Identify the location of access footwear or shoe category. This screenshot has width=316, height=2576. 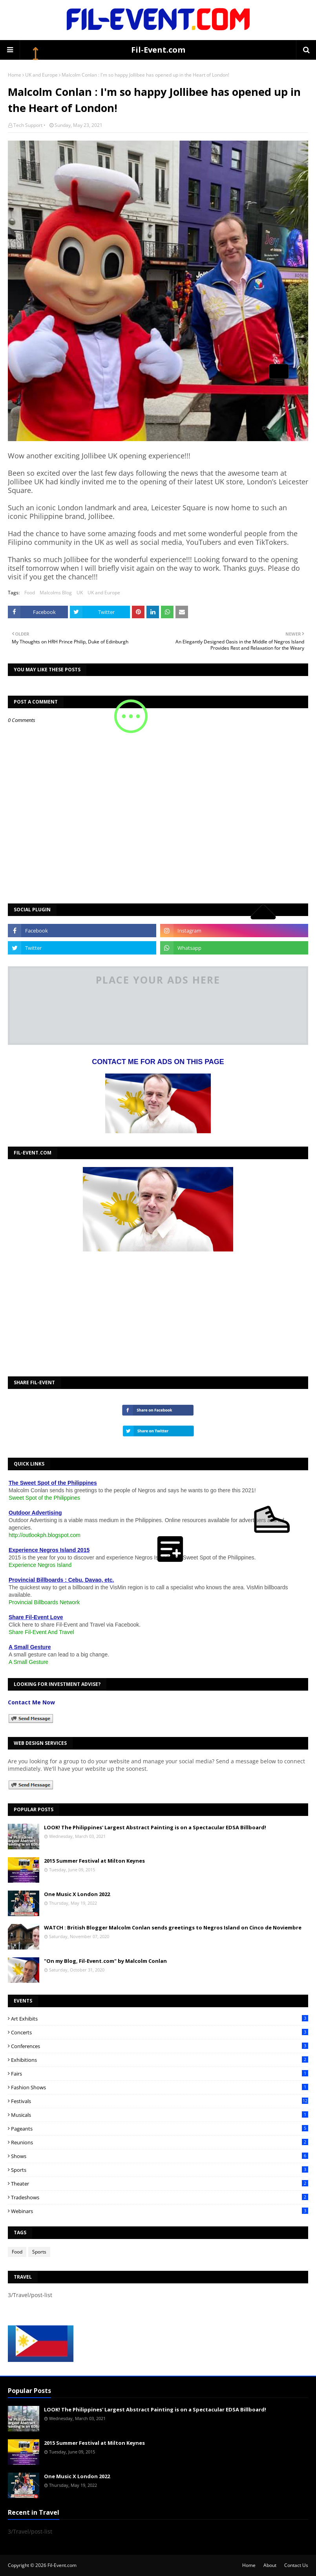
(270, 1521).